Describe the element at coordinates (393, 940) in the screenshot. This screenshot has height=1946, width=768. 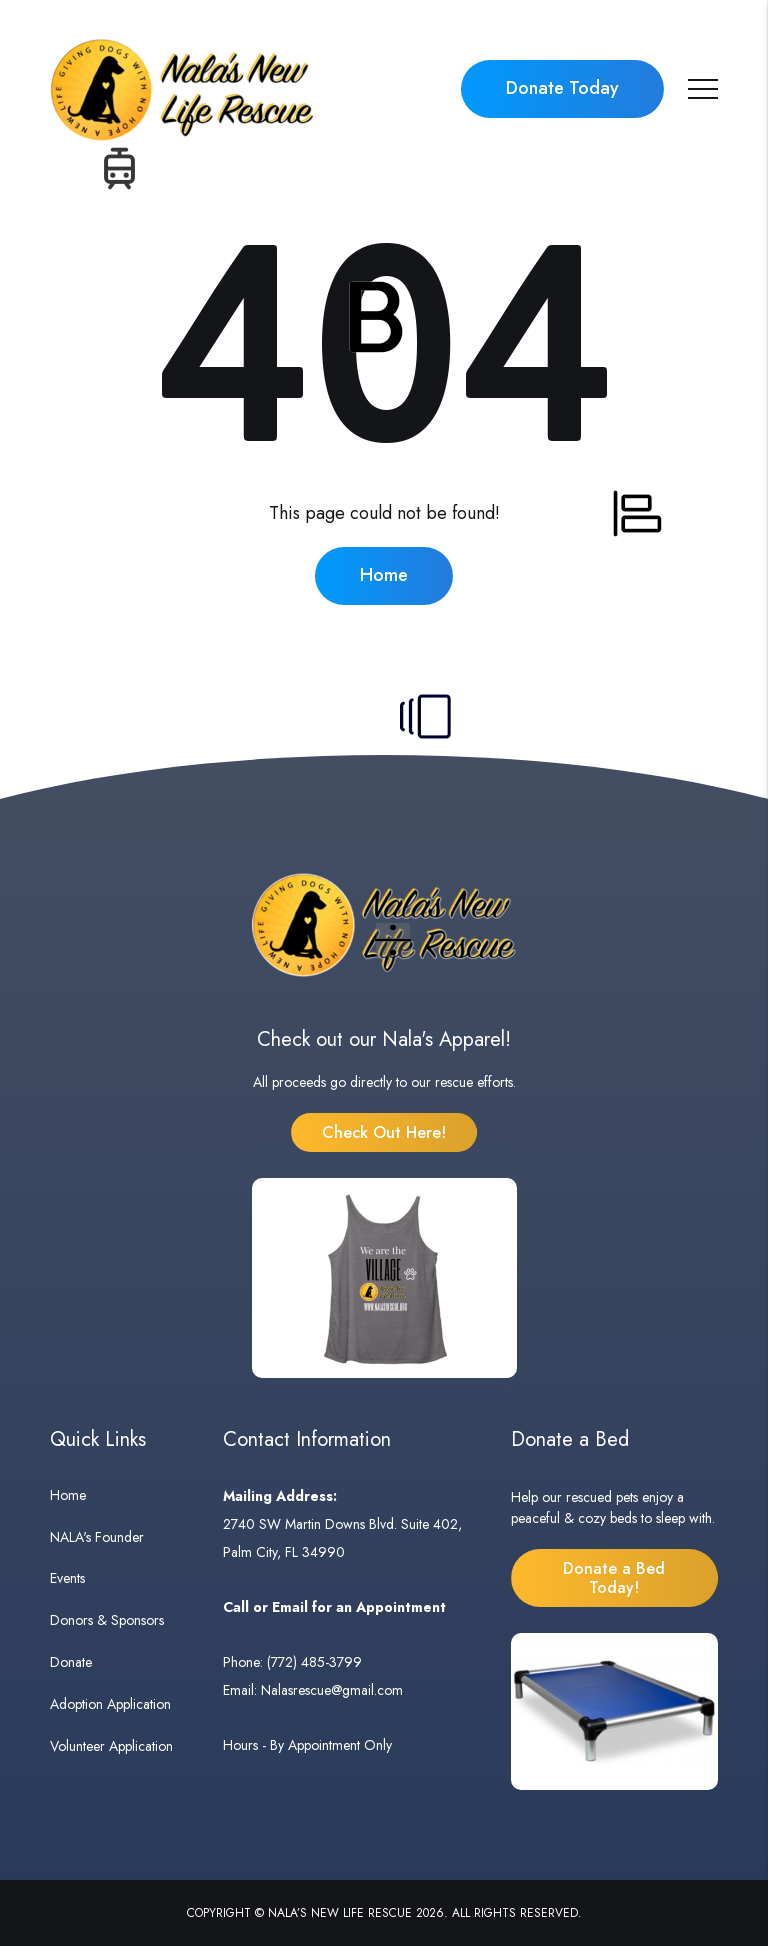
I see `perform division calculation` at that location.